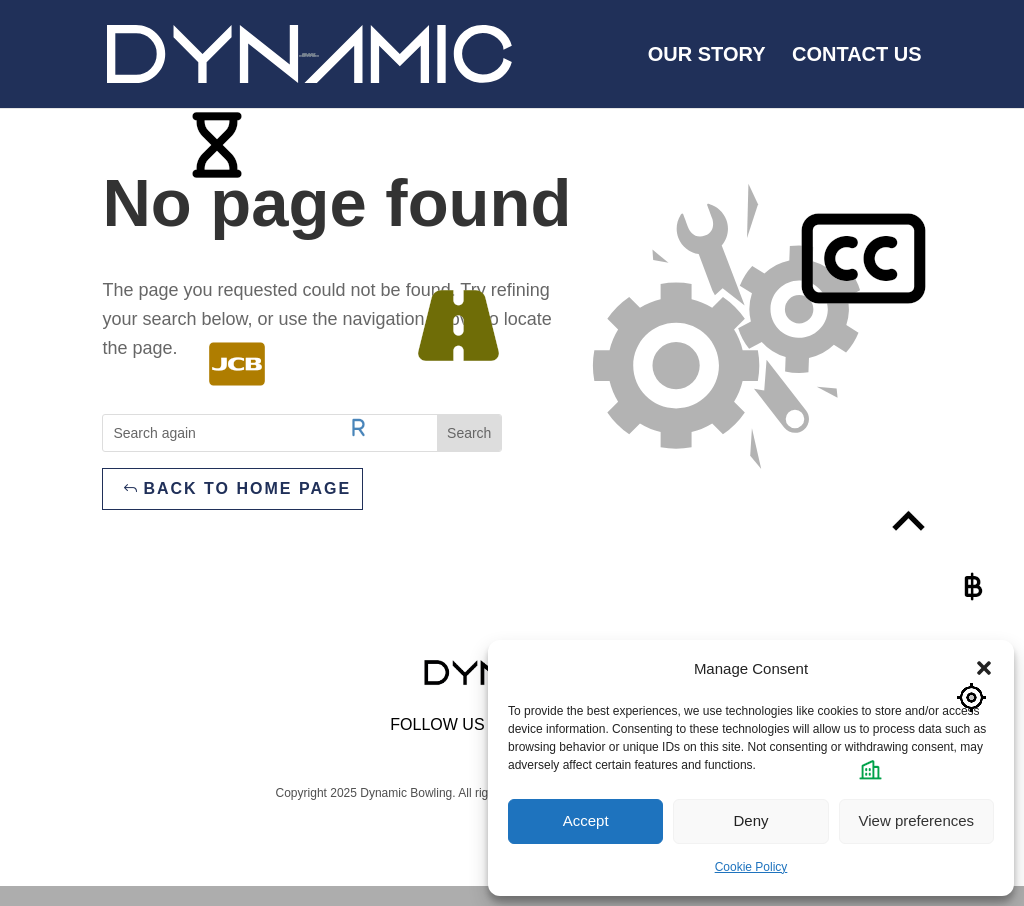 The height and width of the screenshot is (906, 1024). What do you see at coordinates (217, 145) in the screenshot?
I see `indicates loading or processing in progress` at bounding box center [217, 145].